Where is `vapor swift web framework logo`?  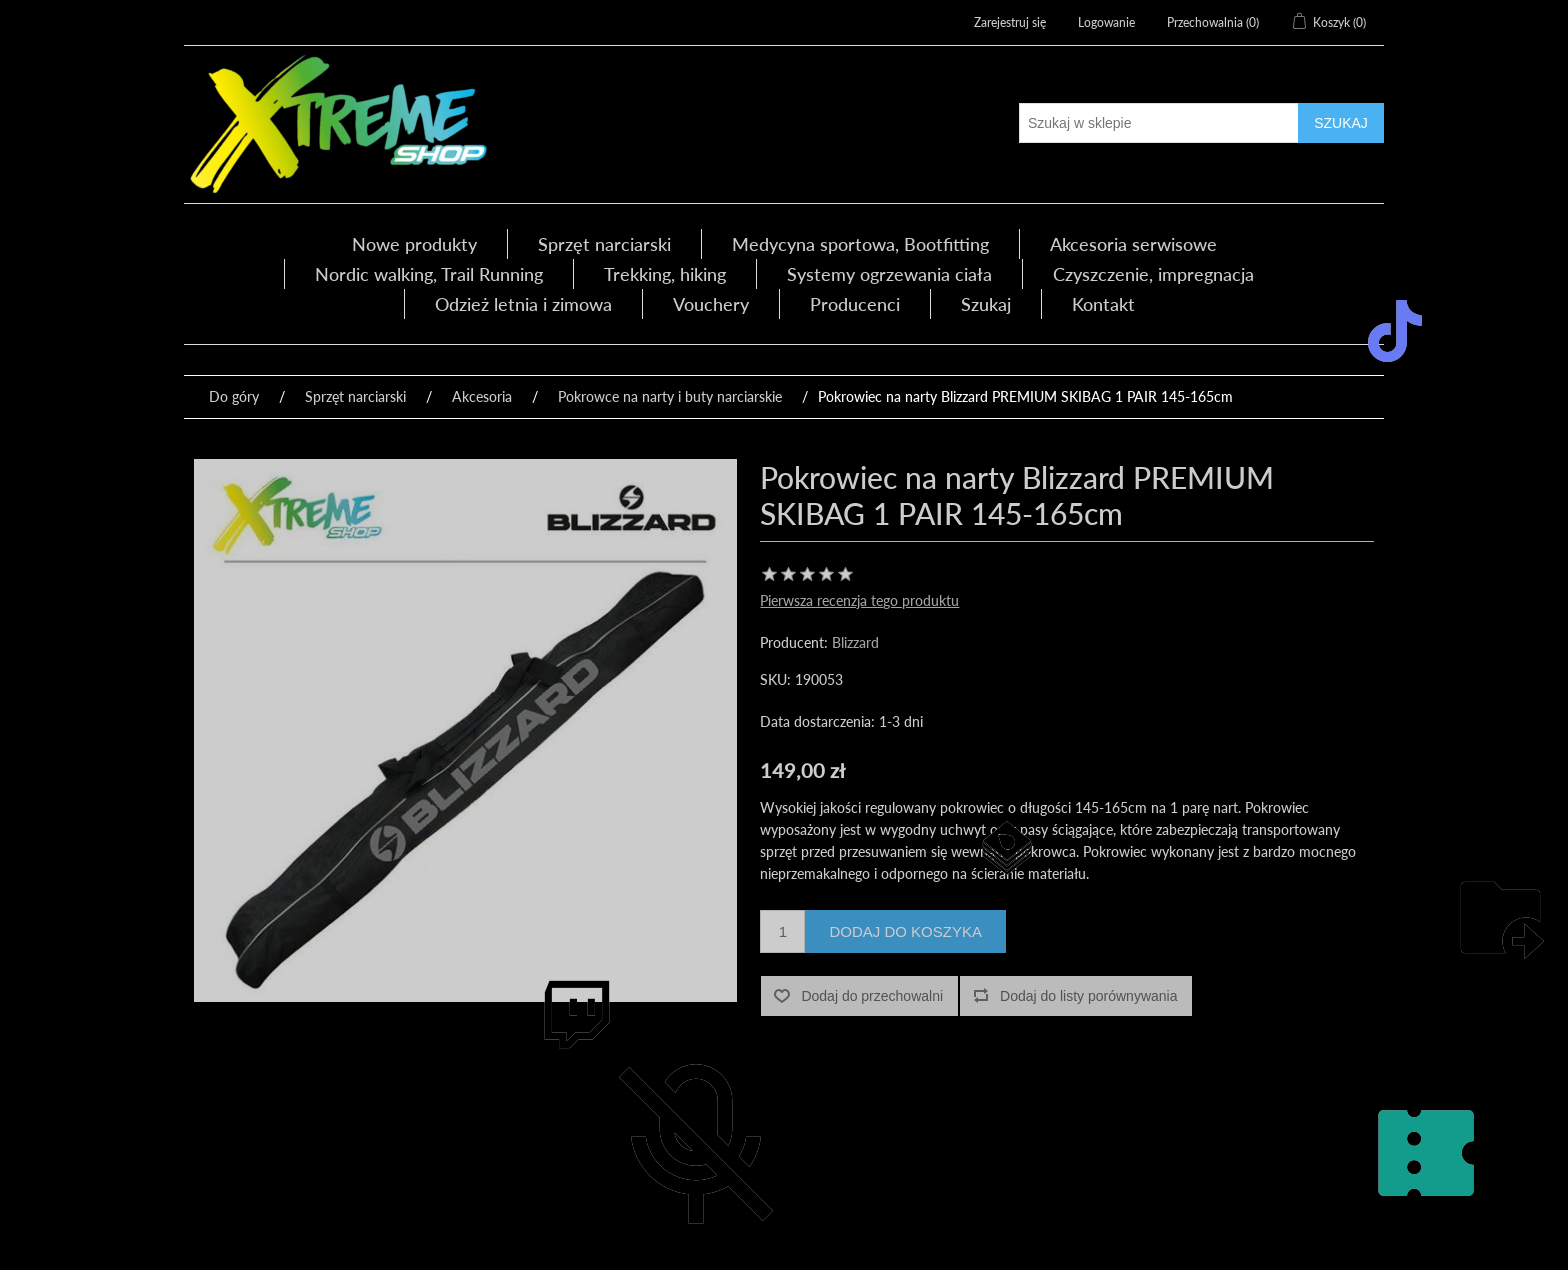 vapor swift web framework logo is located at coordinates (1007, 848).